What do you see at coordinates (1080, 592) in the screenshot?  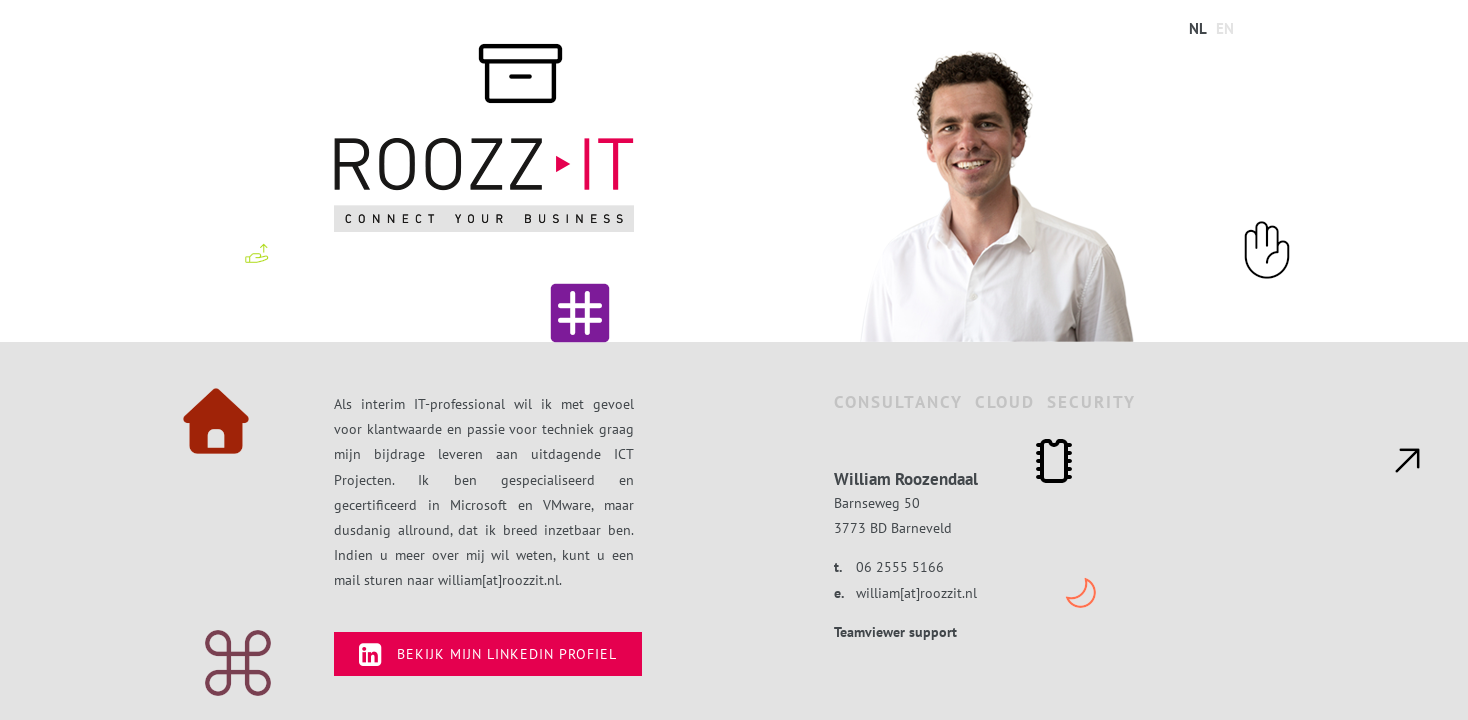 I see `switch to dark mode` at bounding box center [1080, 592].